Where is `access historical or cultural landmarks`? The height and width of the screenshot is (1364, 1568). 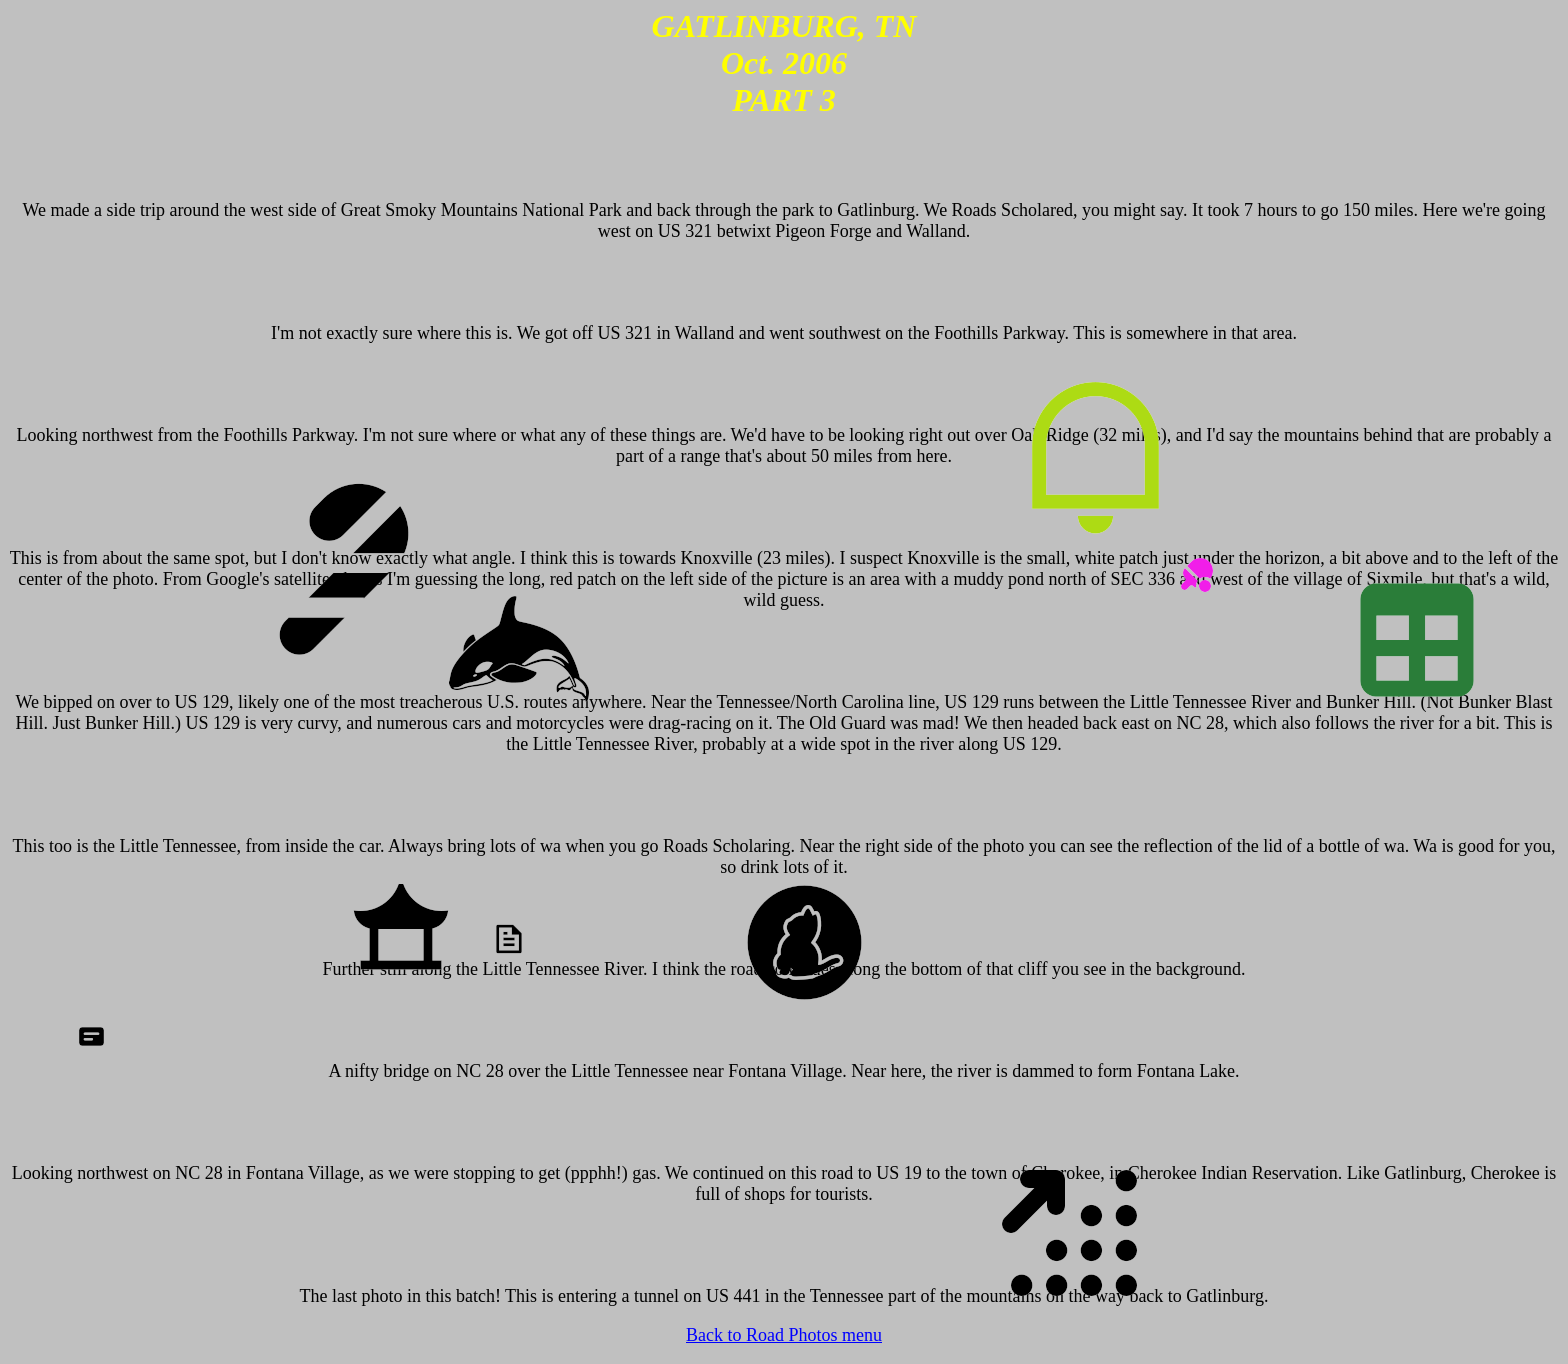 access historical or cultural landmarks is located at coordinates (401, 929).